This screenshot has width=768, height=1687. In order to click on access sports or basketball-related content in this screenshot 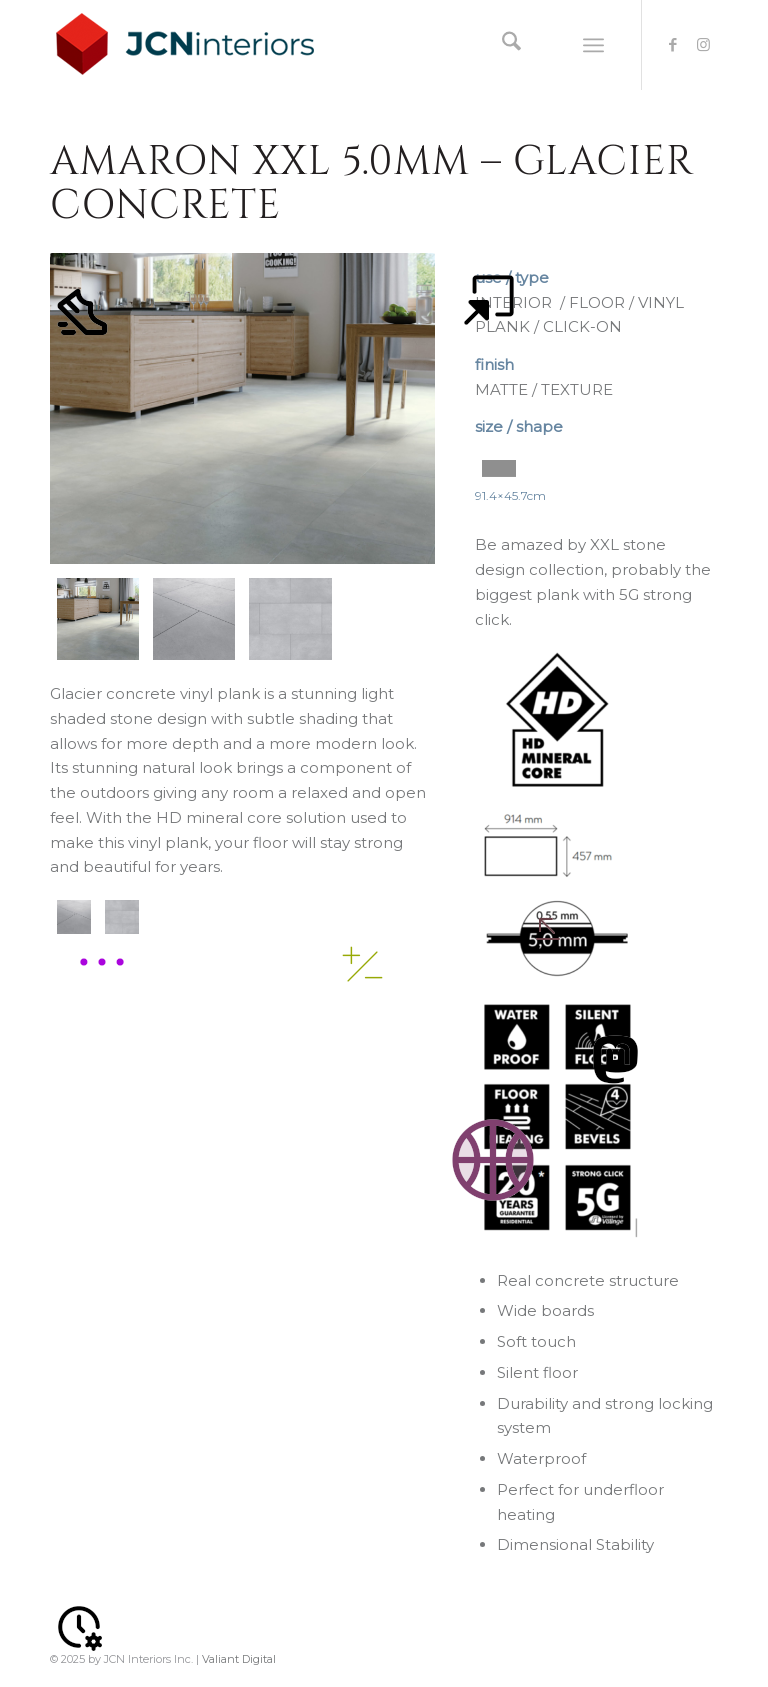, I will do `click(493, 1160)`.